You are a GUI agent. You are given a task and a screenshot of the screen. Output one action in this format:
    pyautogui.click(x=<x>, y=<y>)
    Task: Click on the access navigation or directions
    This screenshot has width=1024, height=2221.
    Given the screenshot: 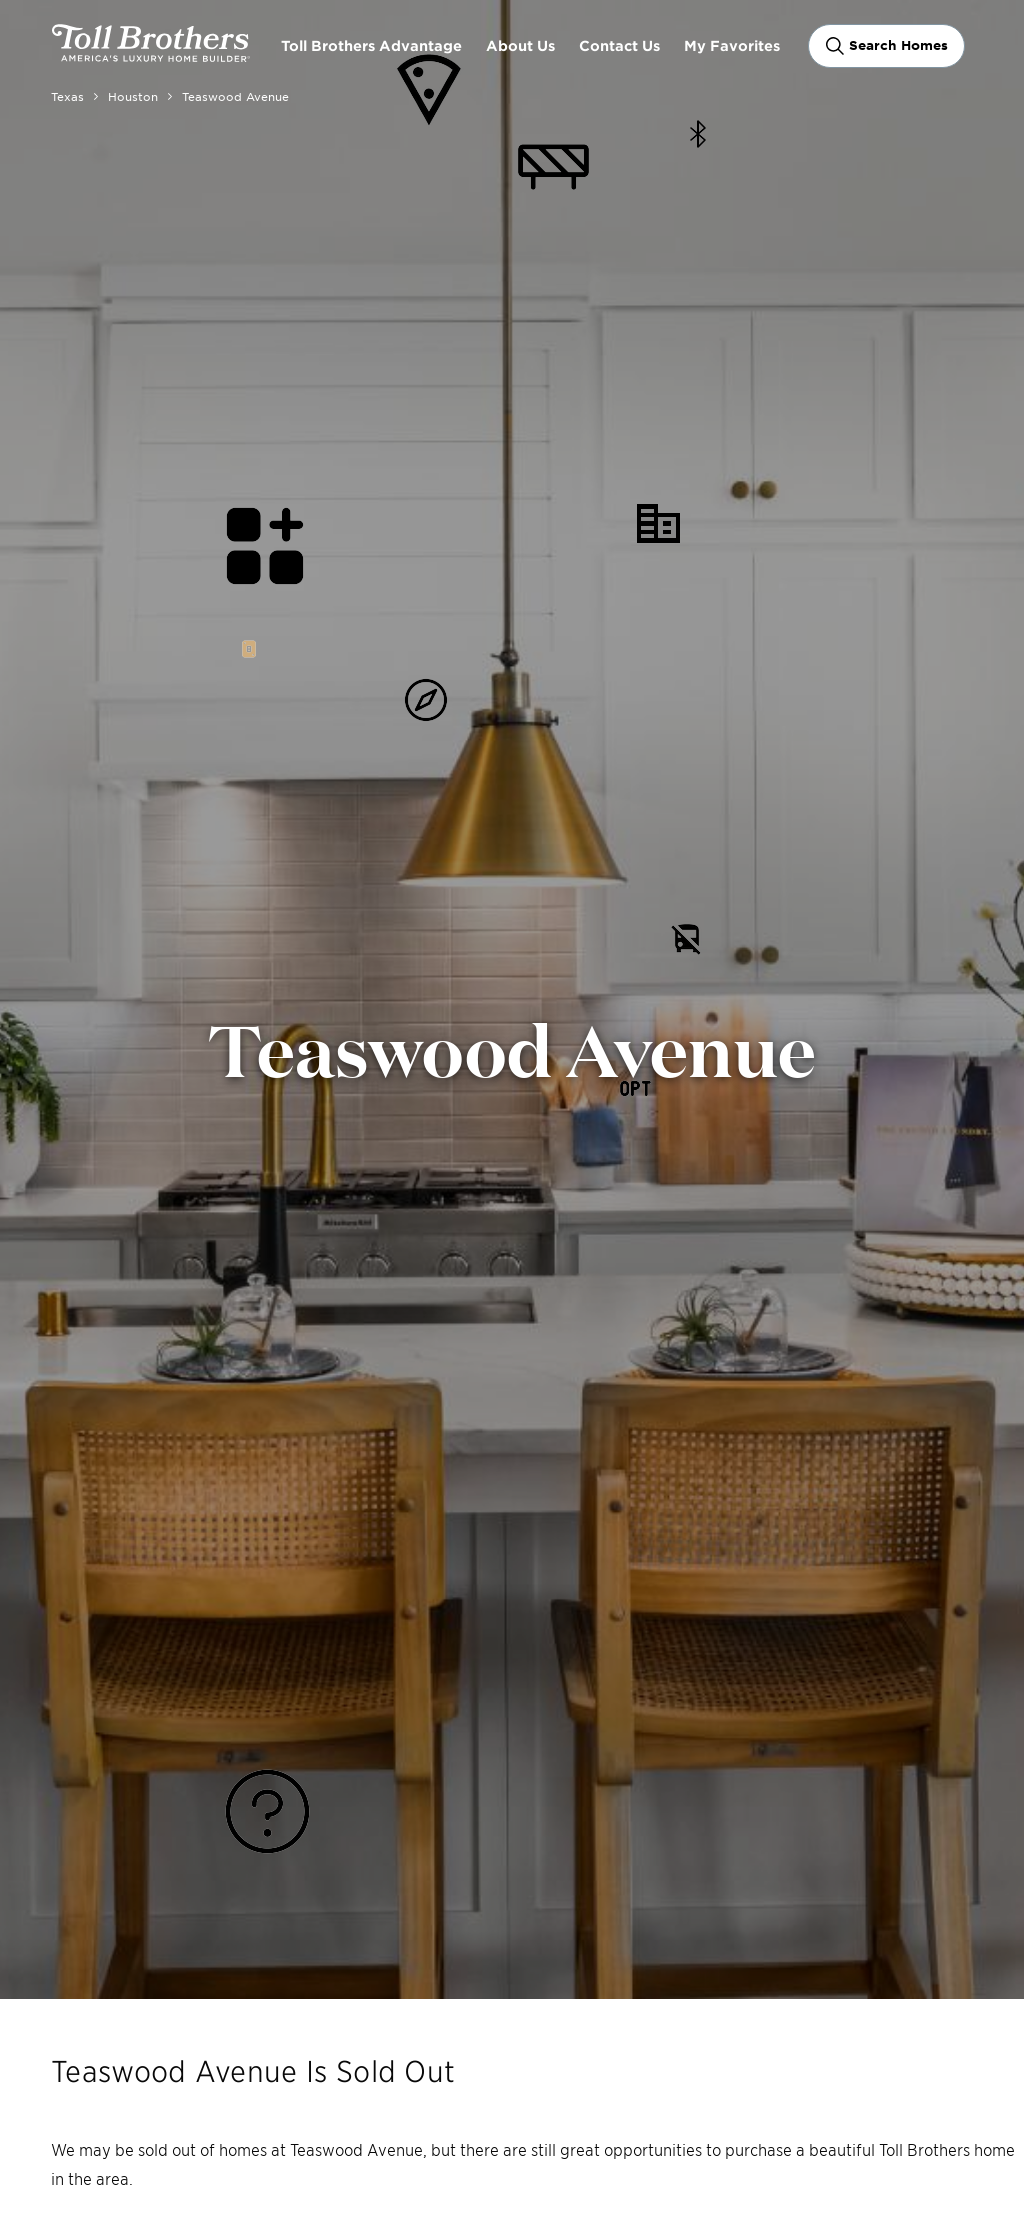 What is the action you would take?
    pyautogui.click(x=426, y=700)
    